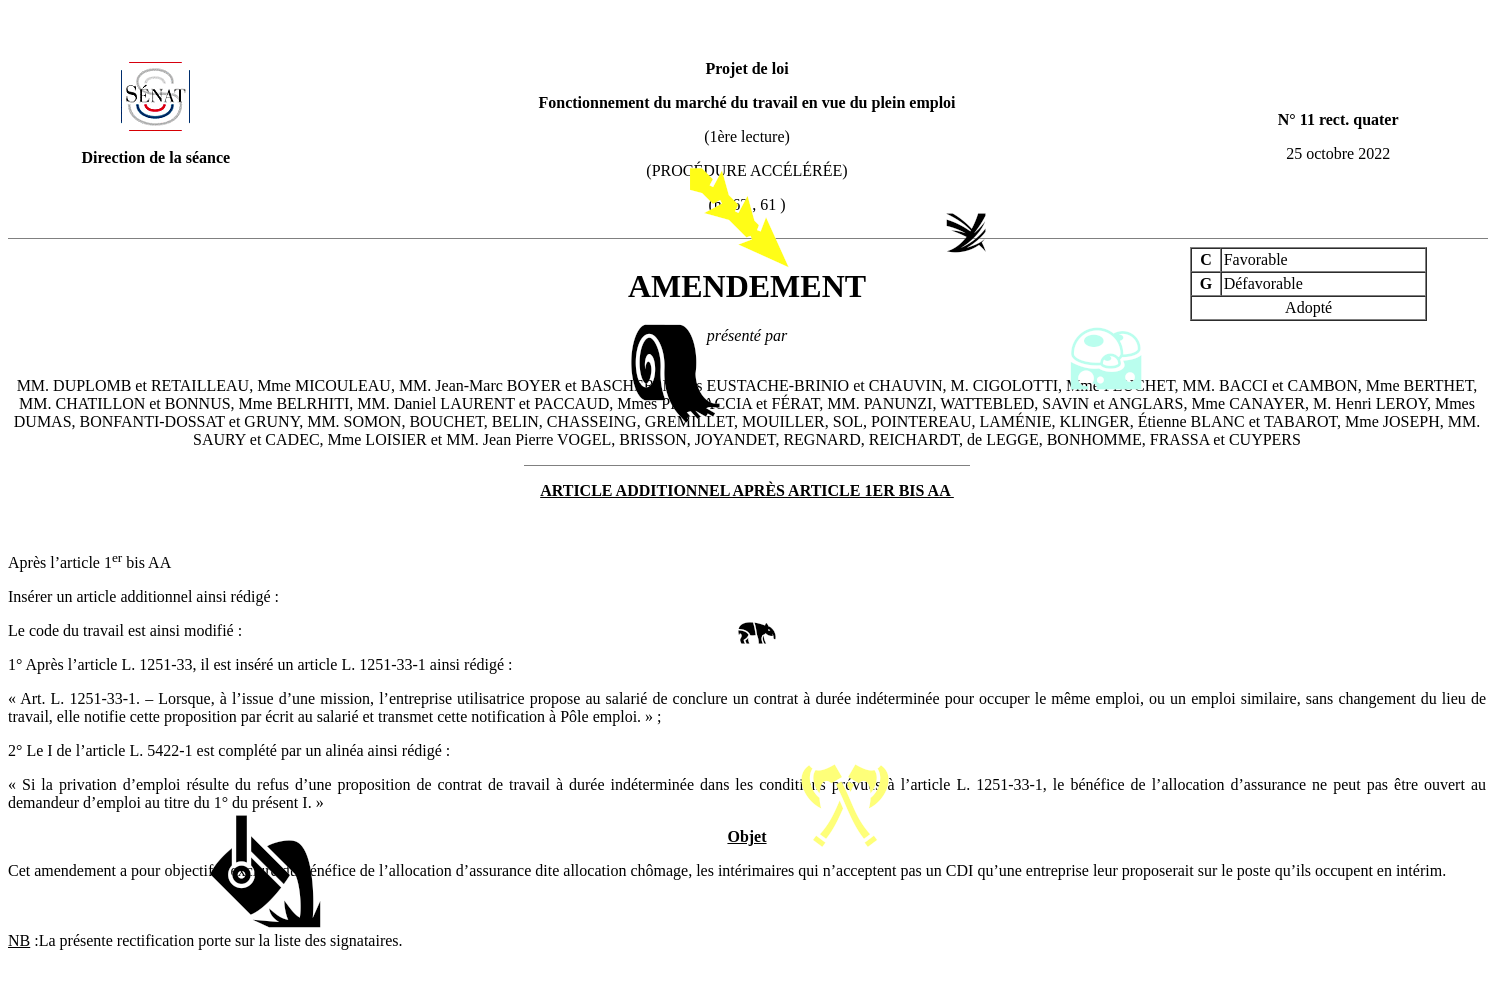 The height and width of the screenshot is (994, 1494). What do you see at coordinates (966, 233) in the screenshot?
I see `indicates wind or air currents intersecting` at bounding box center [966, 233].